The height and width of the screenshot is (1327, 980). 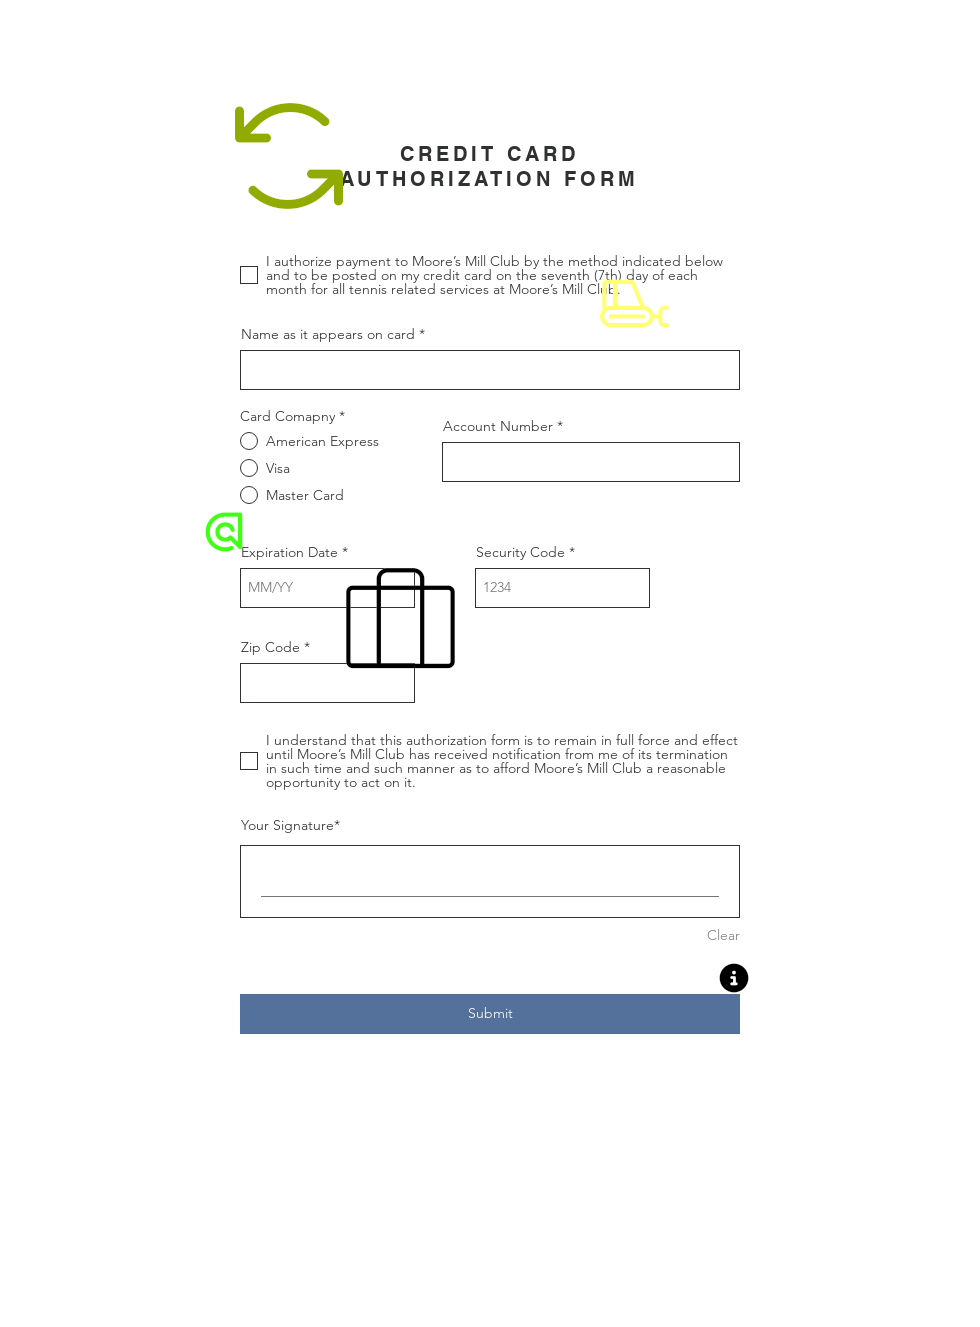 I want to click on access Algolia search services, so click(x=225, y=532).